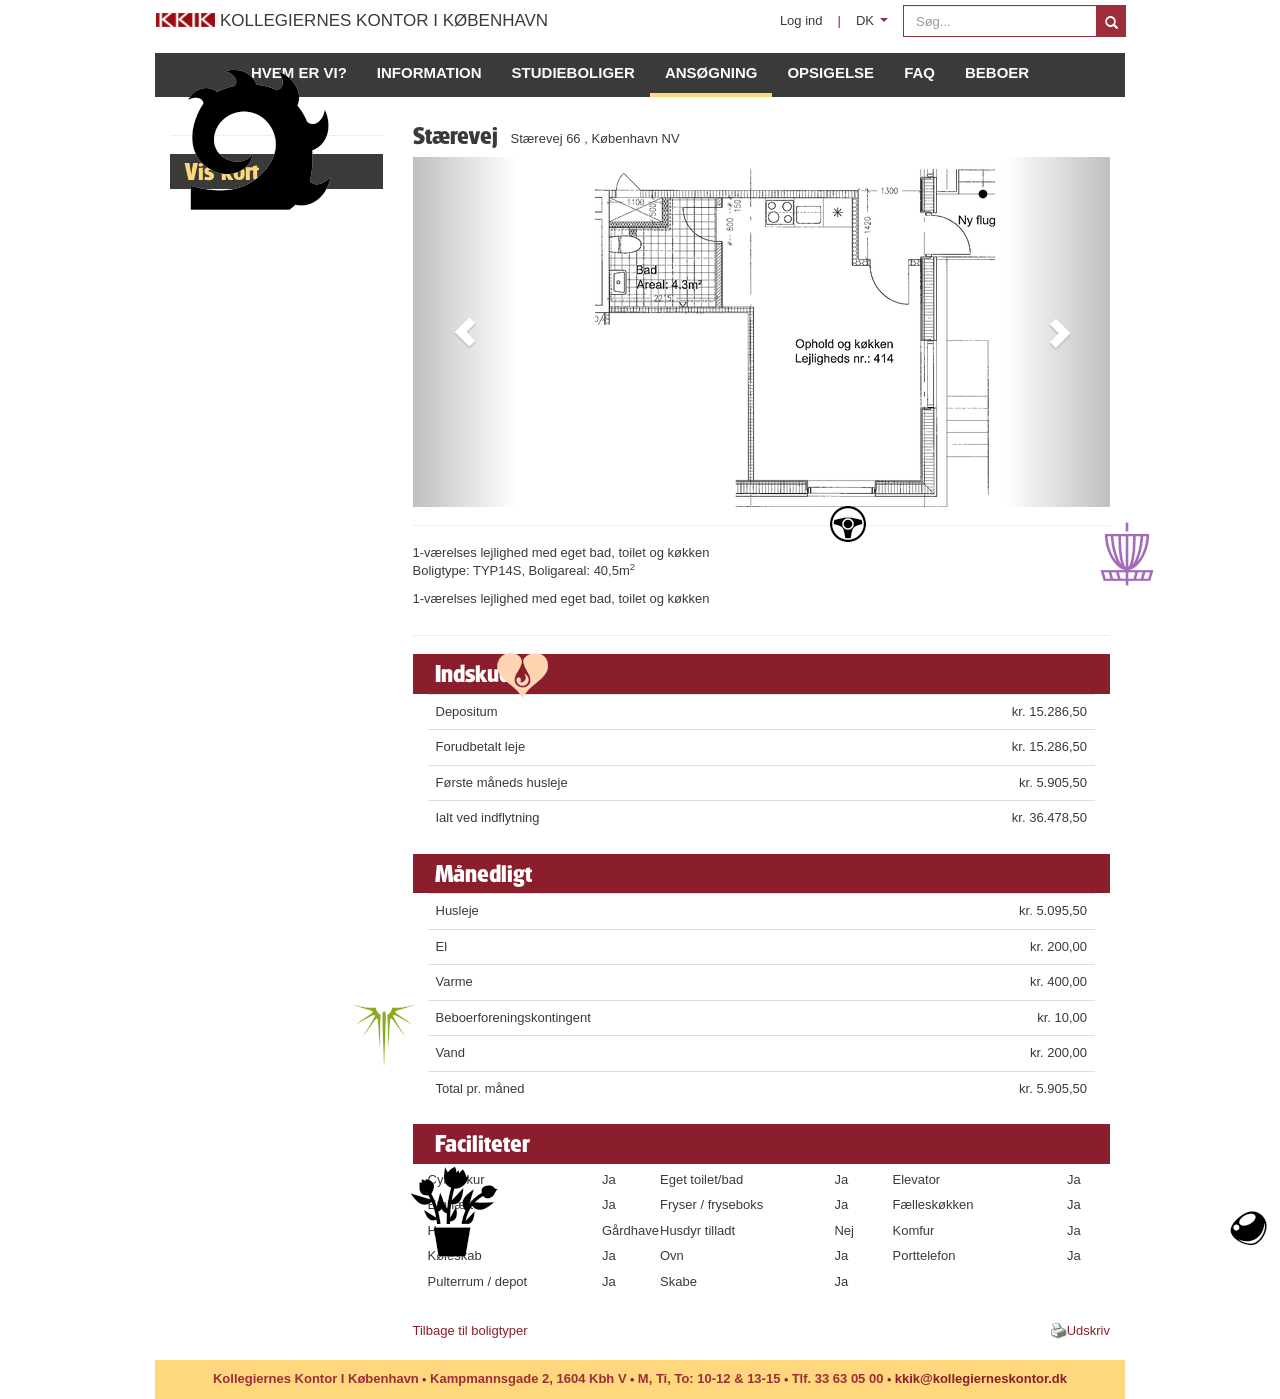 The height and width of the screenshot is (1399, 1280). I want to click on donate blood or health resource, so click(522, 674).